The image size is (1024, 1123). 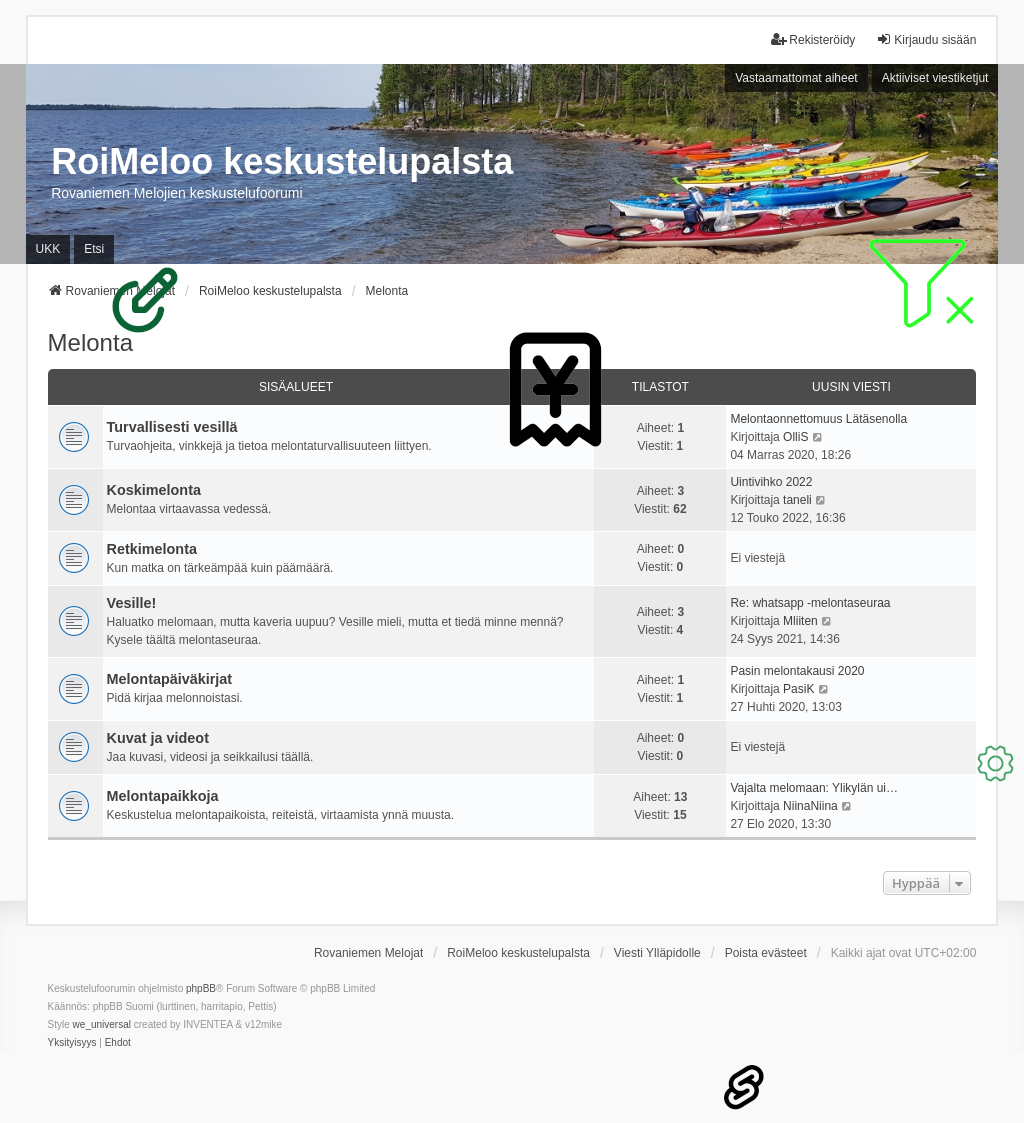 What do you see at coordinates (995, 763) in the screenshot?
I see `access settings` at bounding box center [995, 763].